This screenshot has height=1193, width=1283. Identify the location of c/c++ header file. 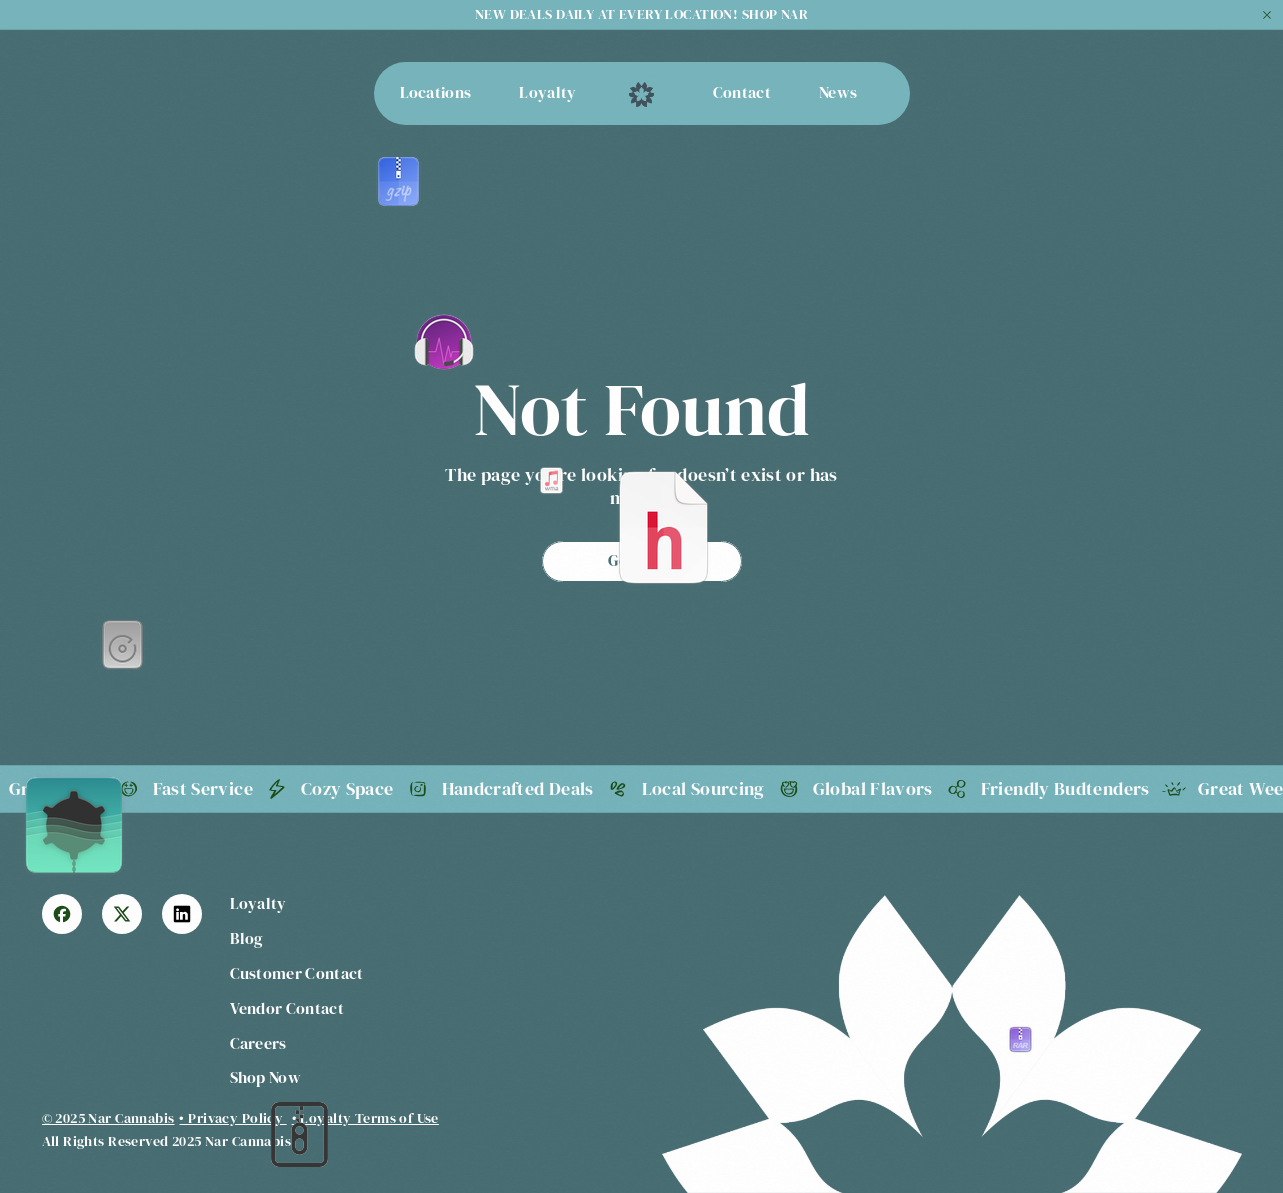
(663, 527).